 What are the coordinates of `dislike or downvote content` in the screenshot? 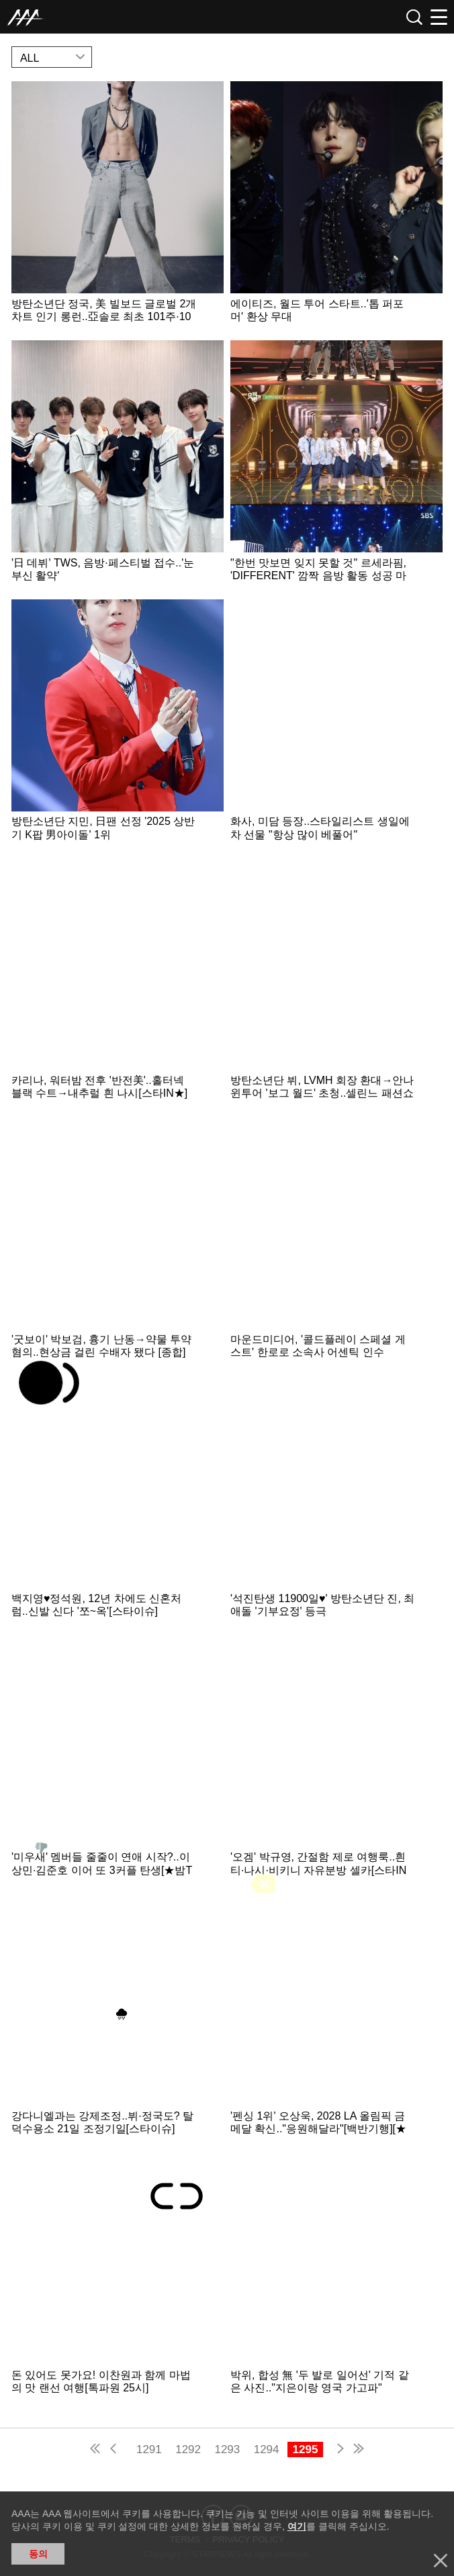 It's located at (41, 1848).